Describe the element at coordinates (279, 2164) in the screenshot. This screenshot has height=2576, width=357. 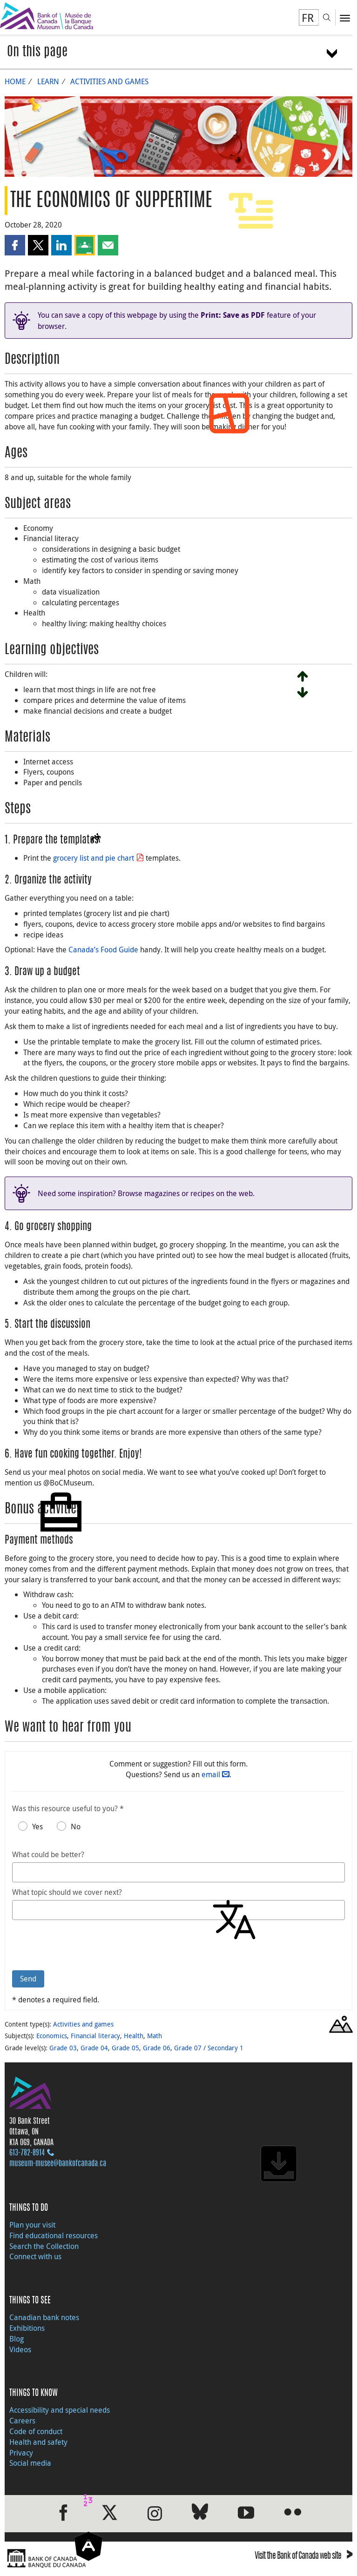
I see `download file to inbox or tray` at that location.